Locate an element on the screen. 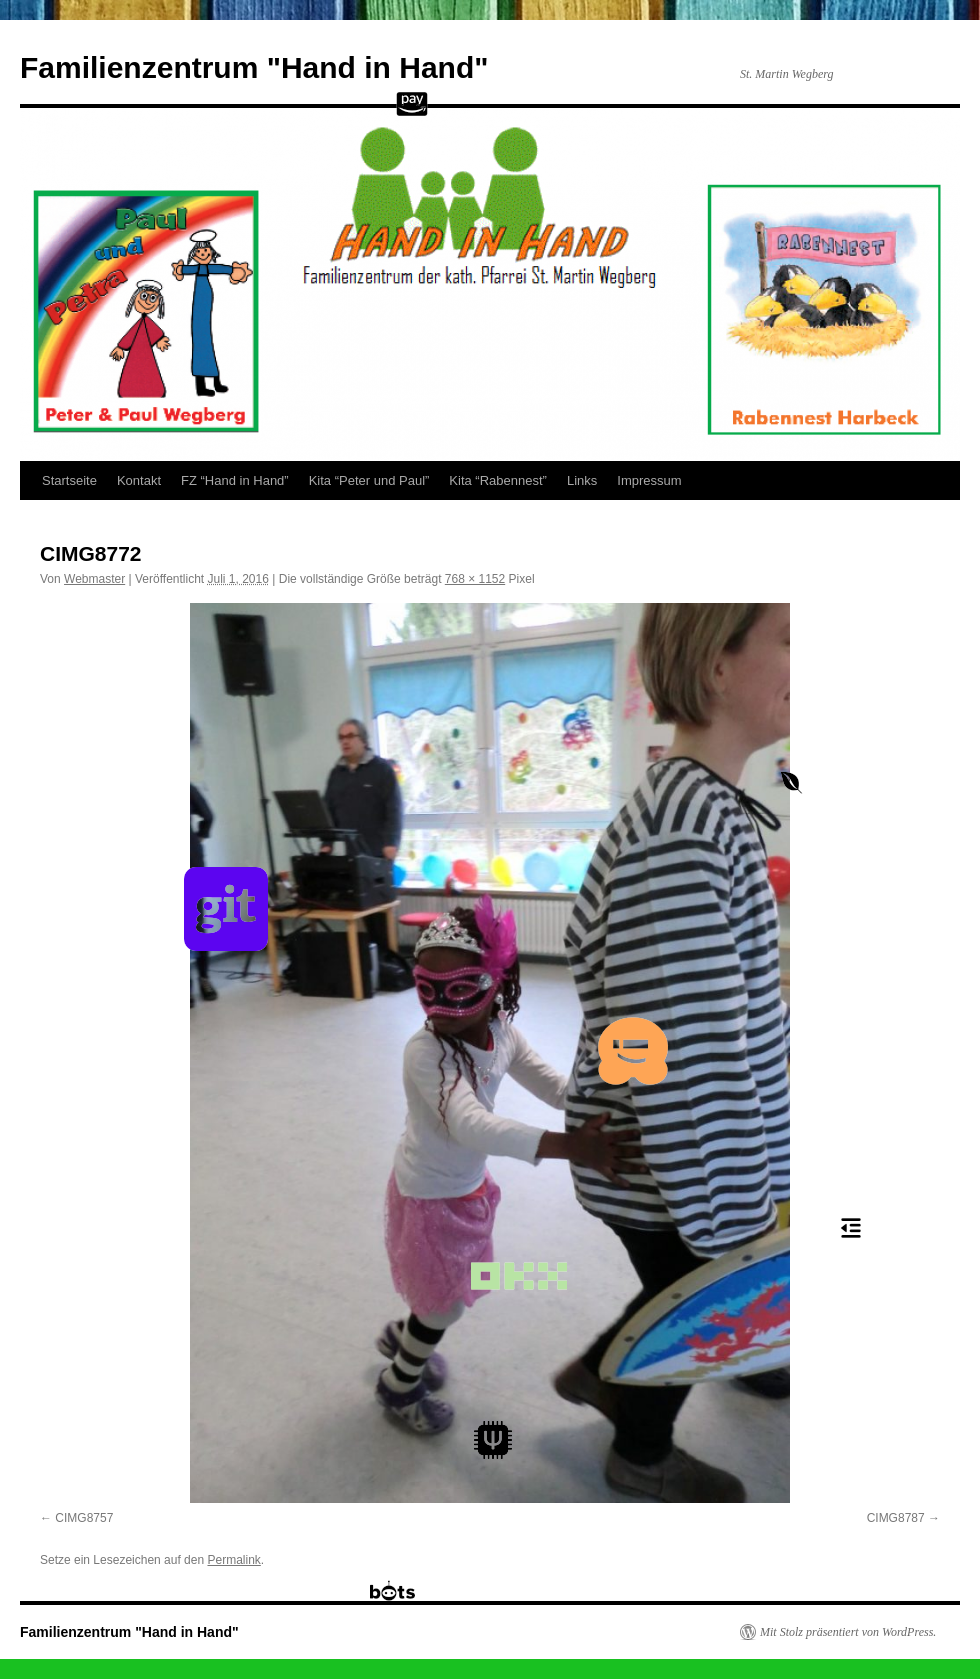 The height and width of the screenshot is (1679, 980). bots platform logo is located at coordinates (392, 1592).